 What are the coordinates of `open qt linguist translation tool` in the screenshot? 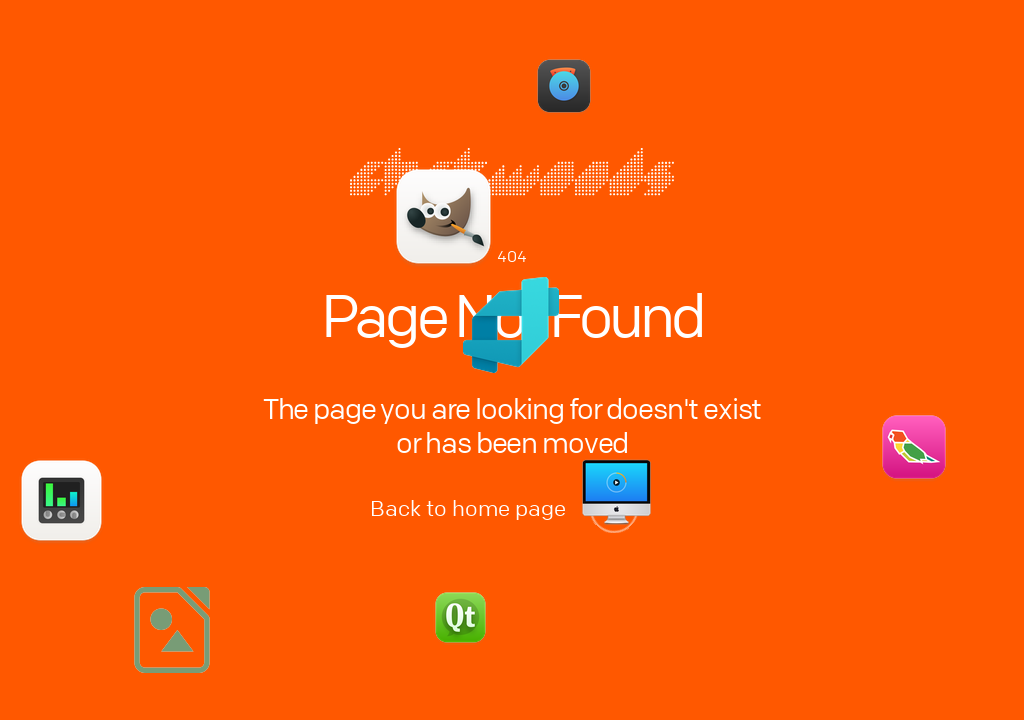 It's located at (460, 617).